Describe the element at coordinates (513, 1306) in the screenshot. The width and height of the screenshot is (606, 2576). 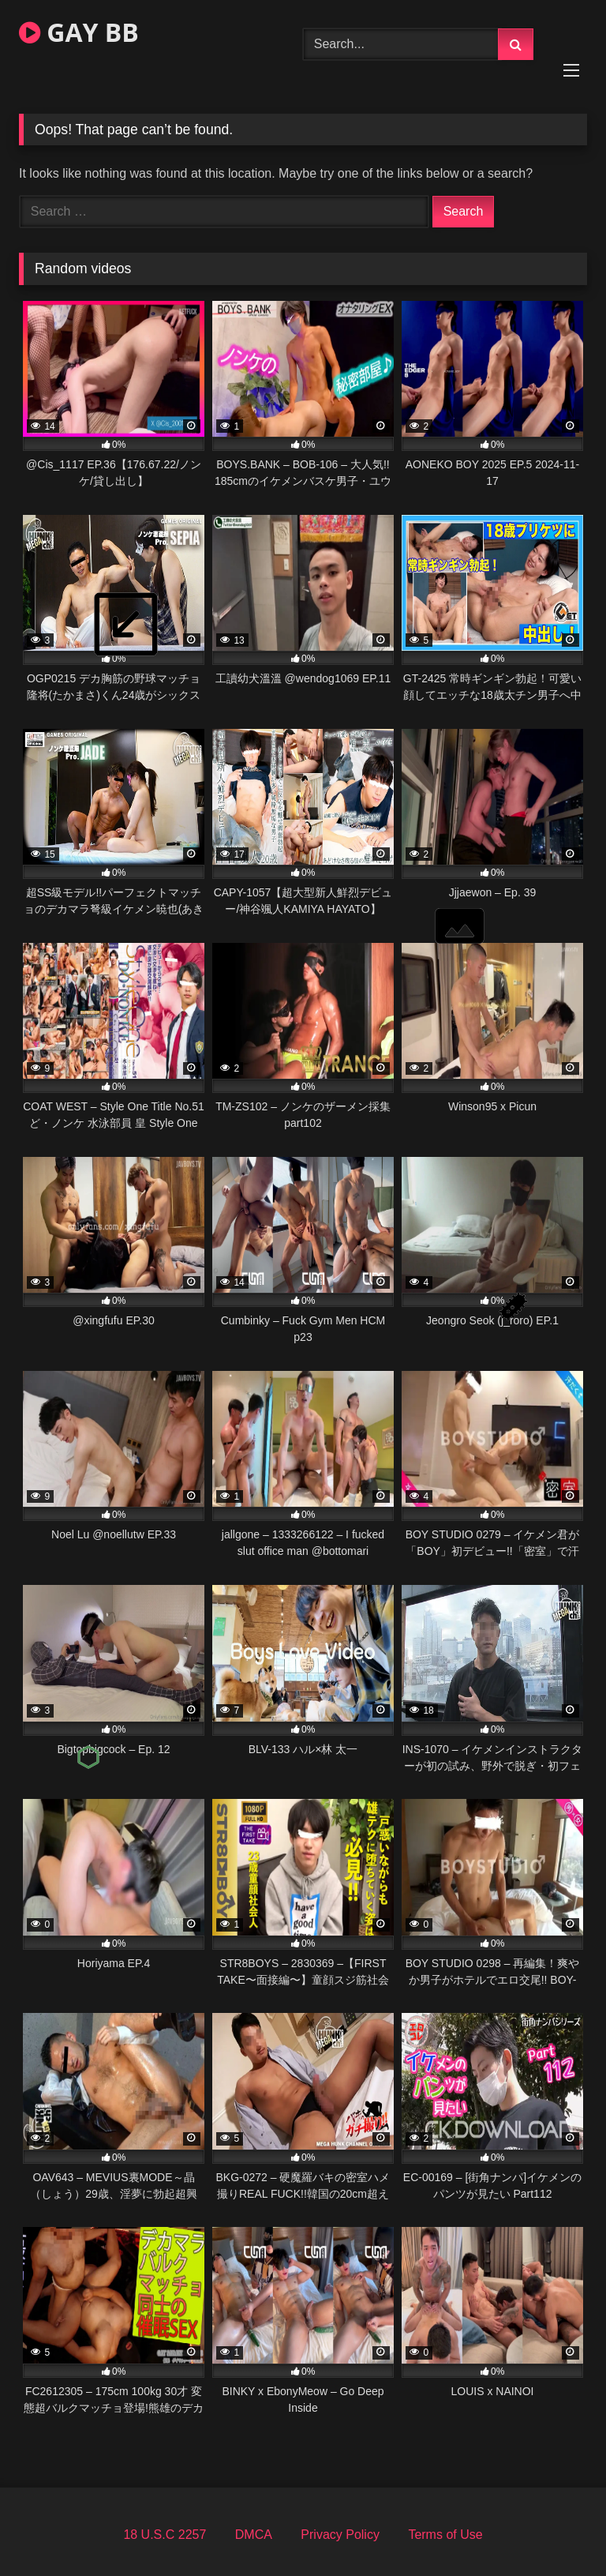
I see `indicates microbiology or bacterial content` at that location.